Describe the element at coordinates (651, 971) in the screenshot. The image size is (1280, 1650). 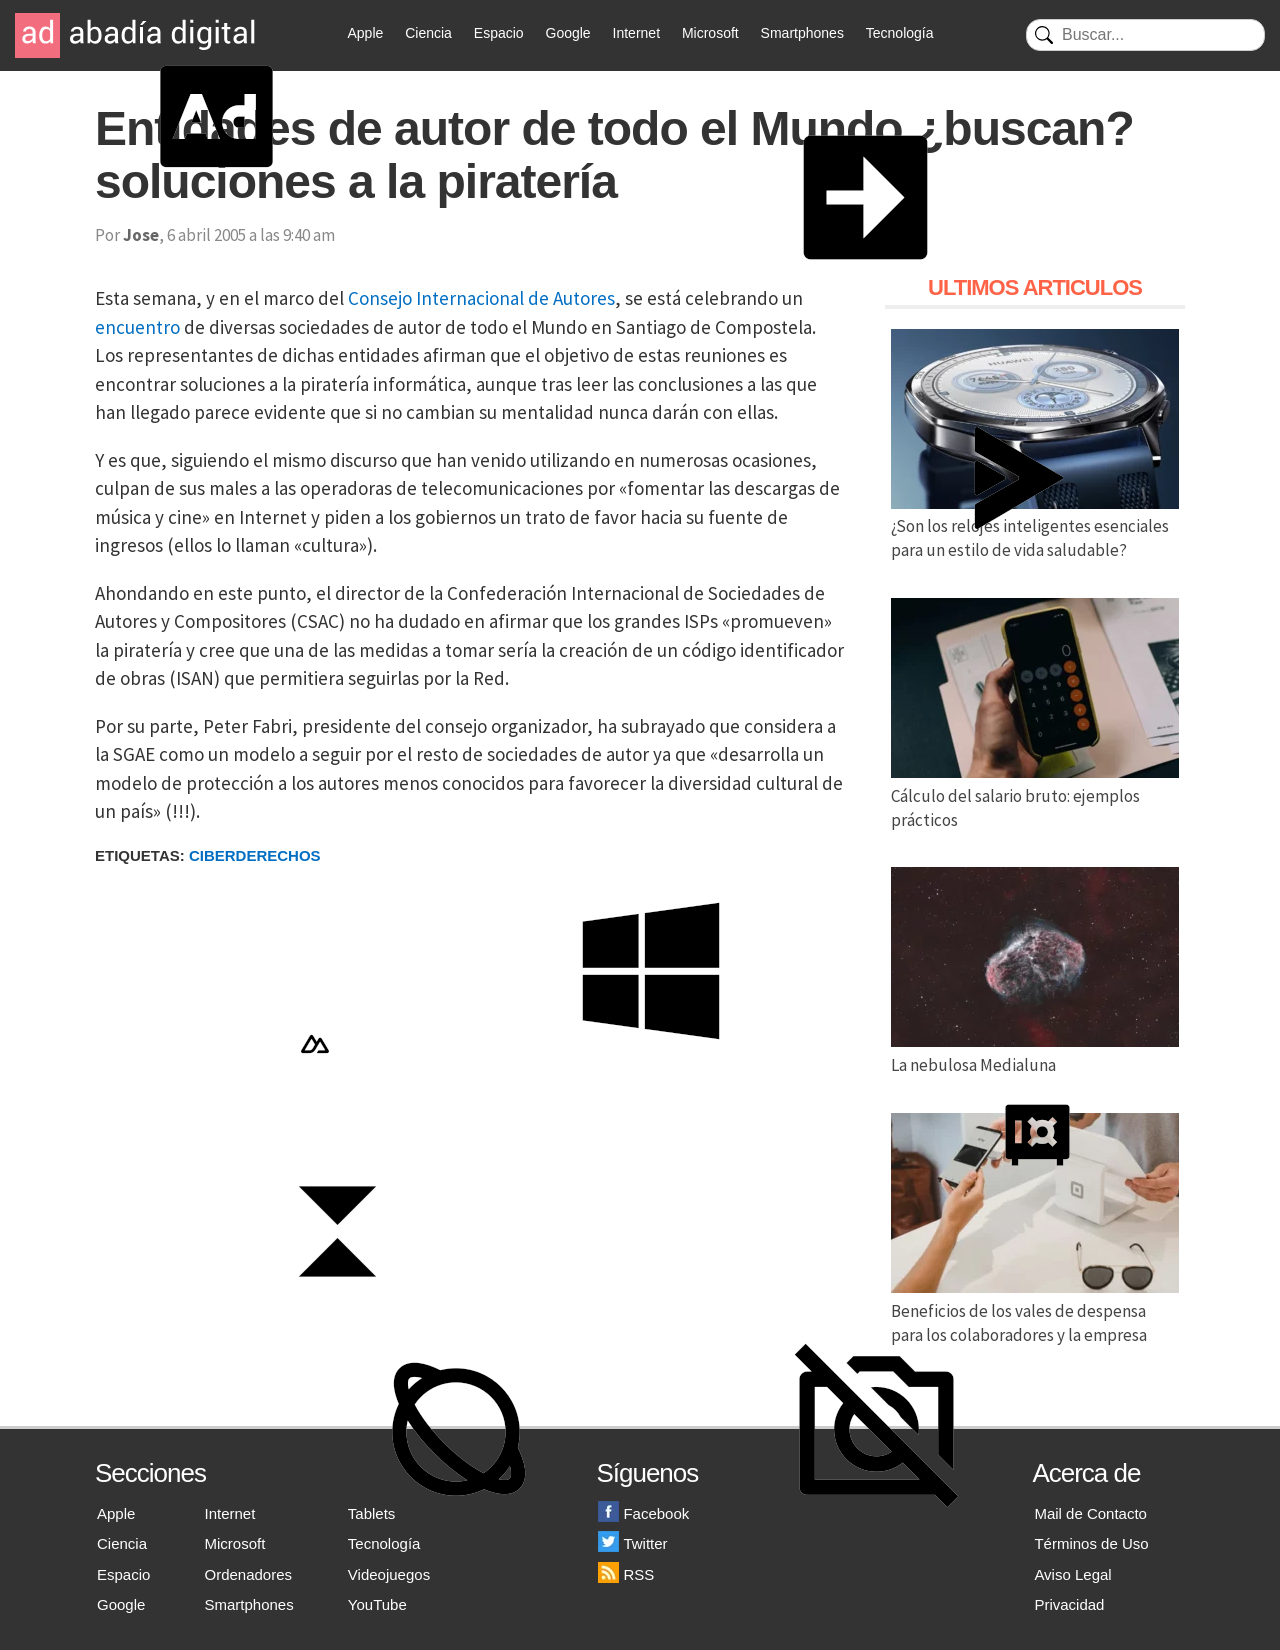
I see `open Windows application or settings` at that location.